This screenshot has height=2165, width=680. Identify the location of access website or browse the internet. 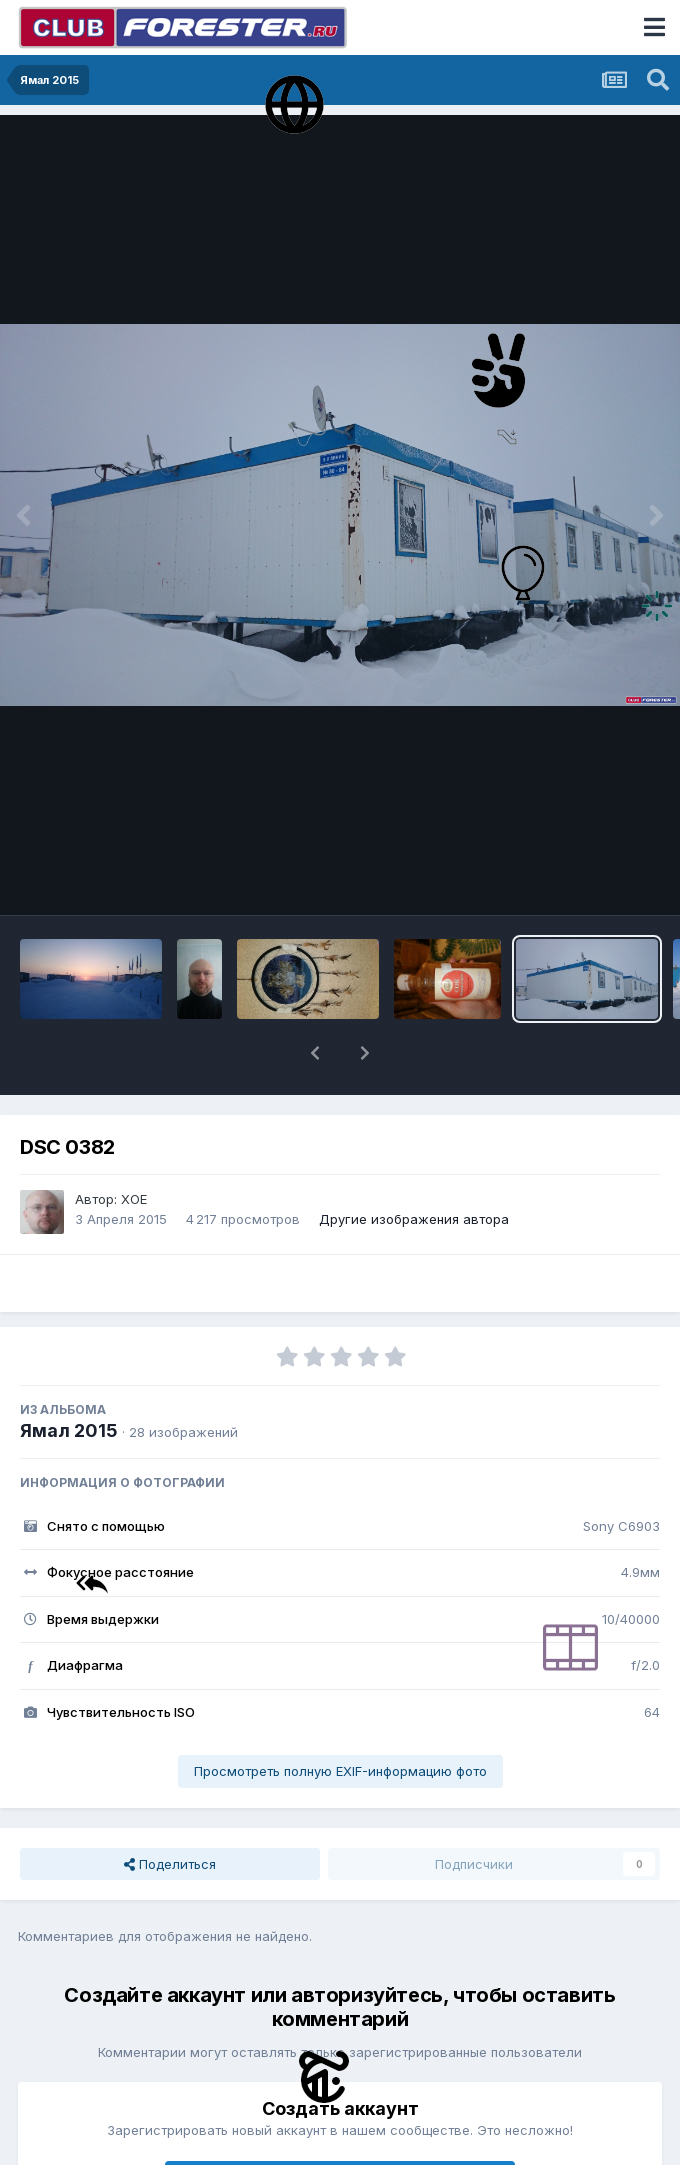
(294, 104).